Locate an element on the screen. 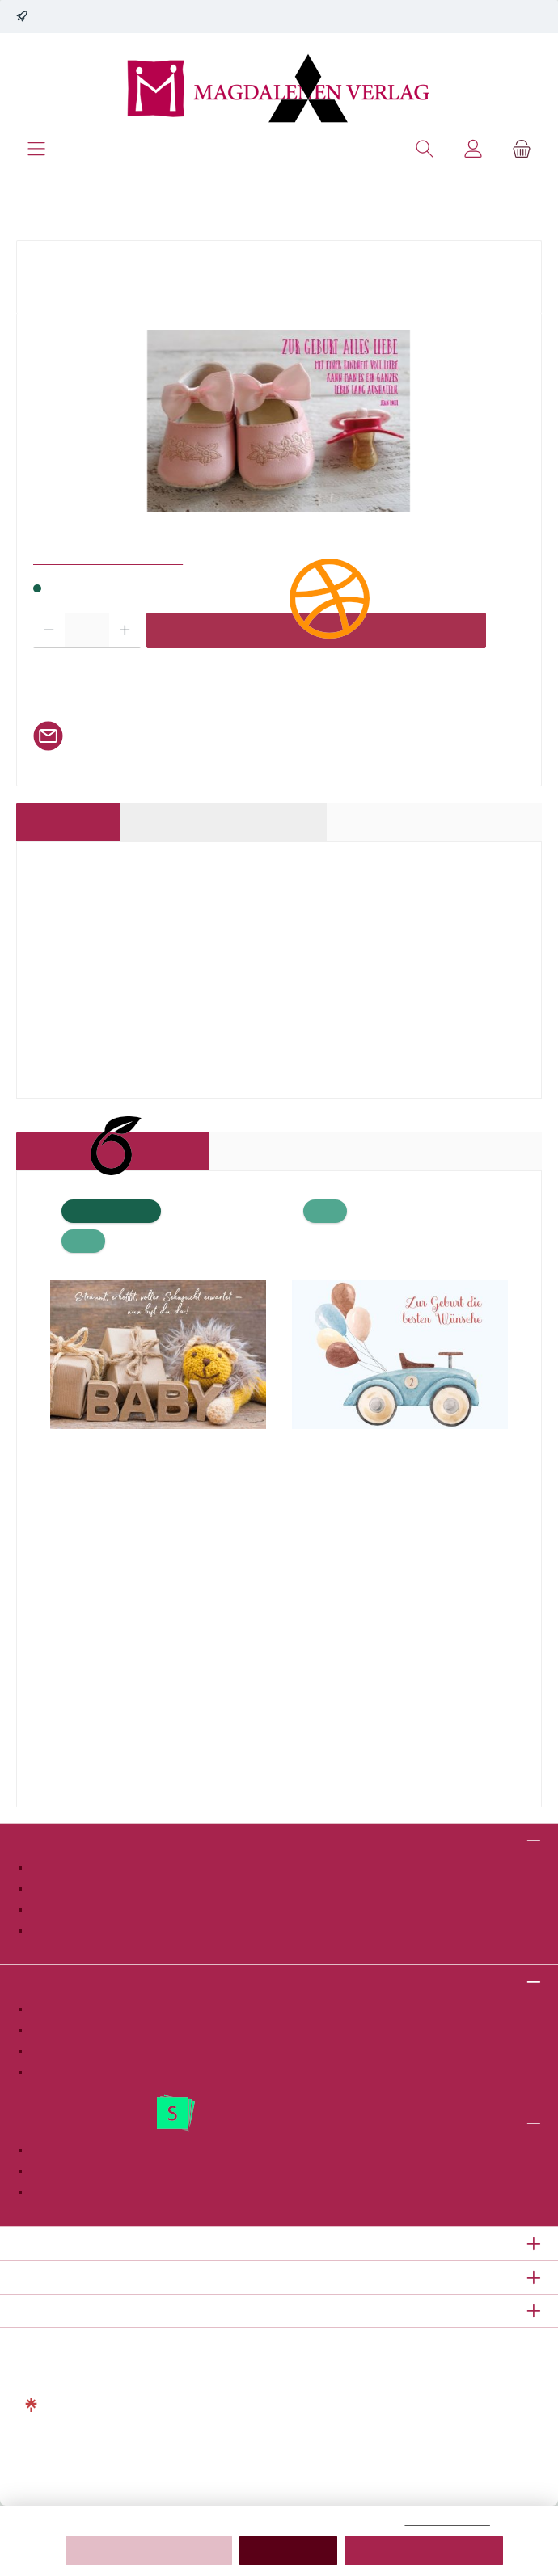 This screenshot has height=2576, width=558. Mitsubishi brand logo is located at coordinates (308, 88).